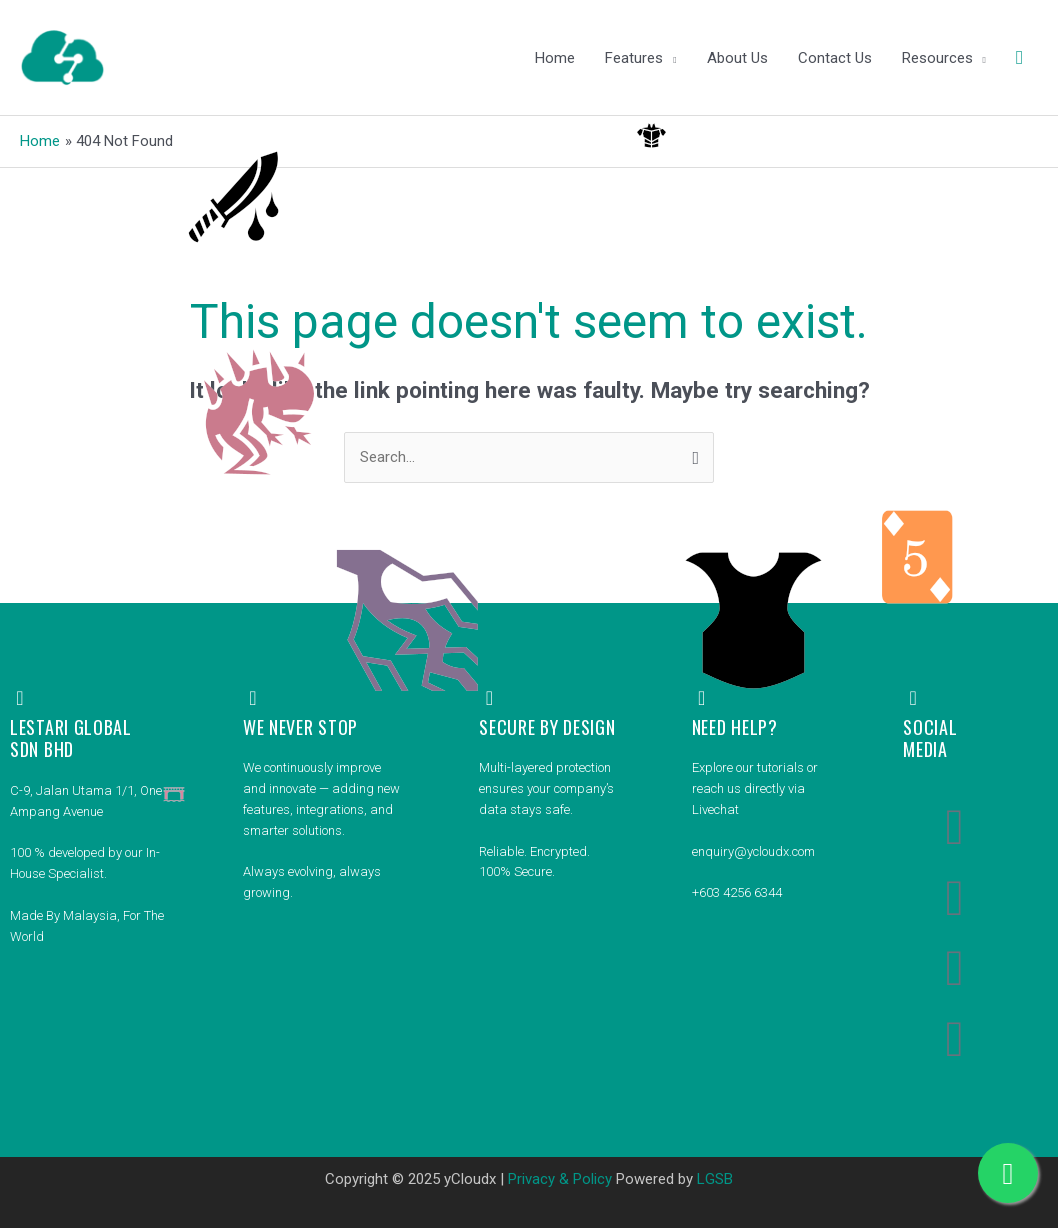 This screenshot has width=1058, height=1228. I want to click on melee weapon item in game inventory, so click(233, 196).